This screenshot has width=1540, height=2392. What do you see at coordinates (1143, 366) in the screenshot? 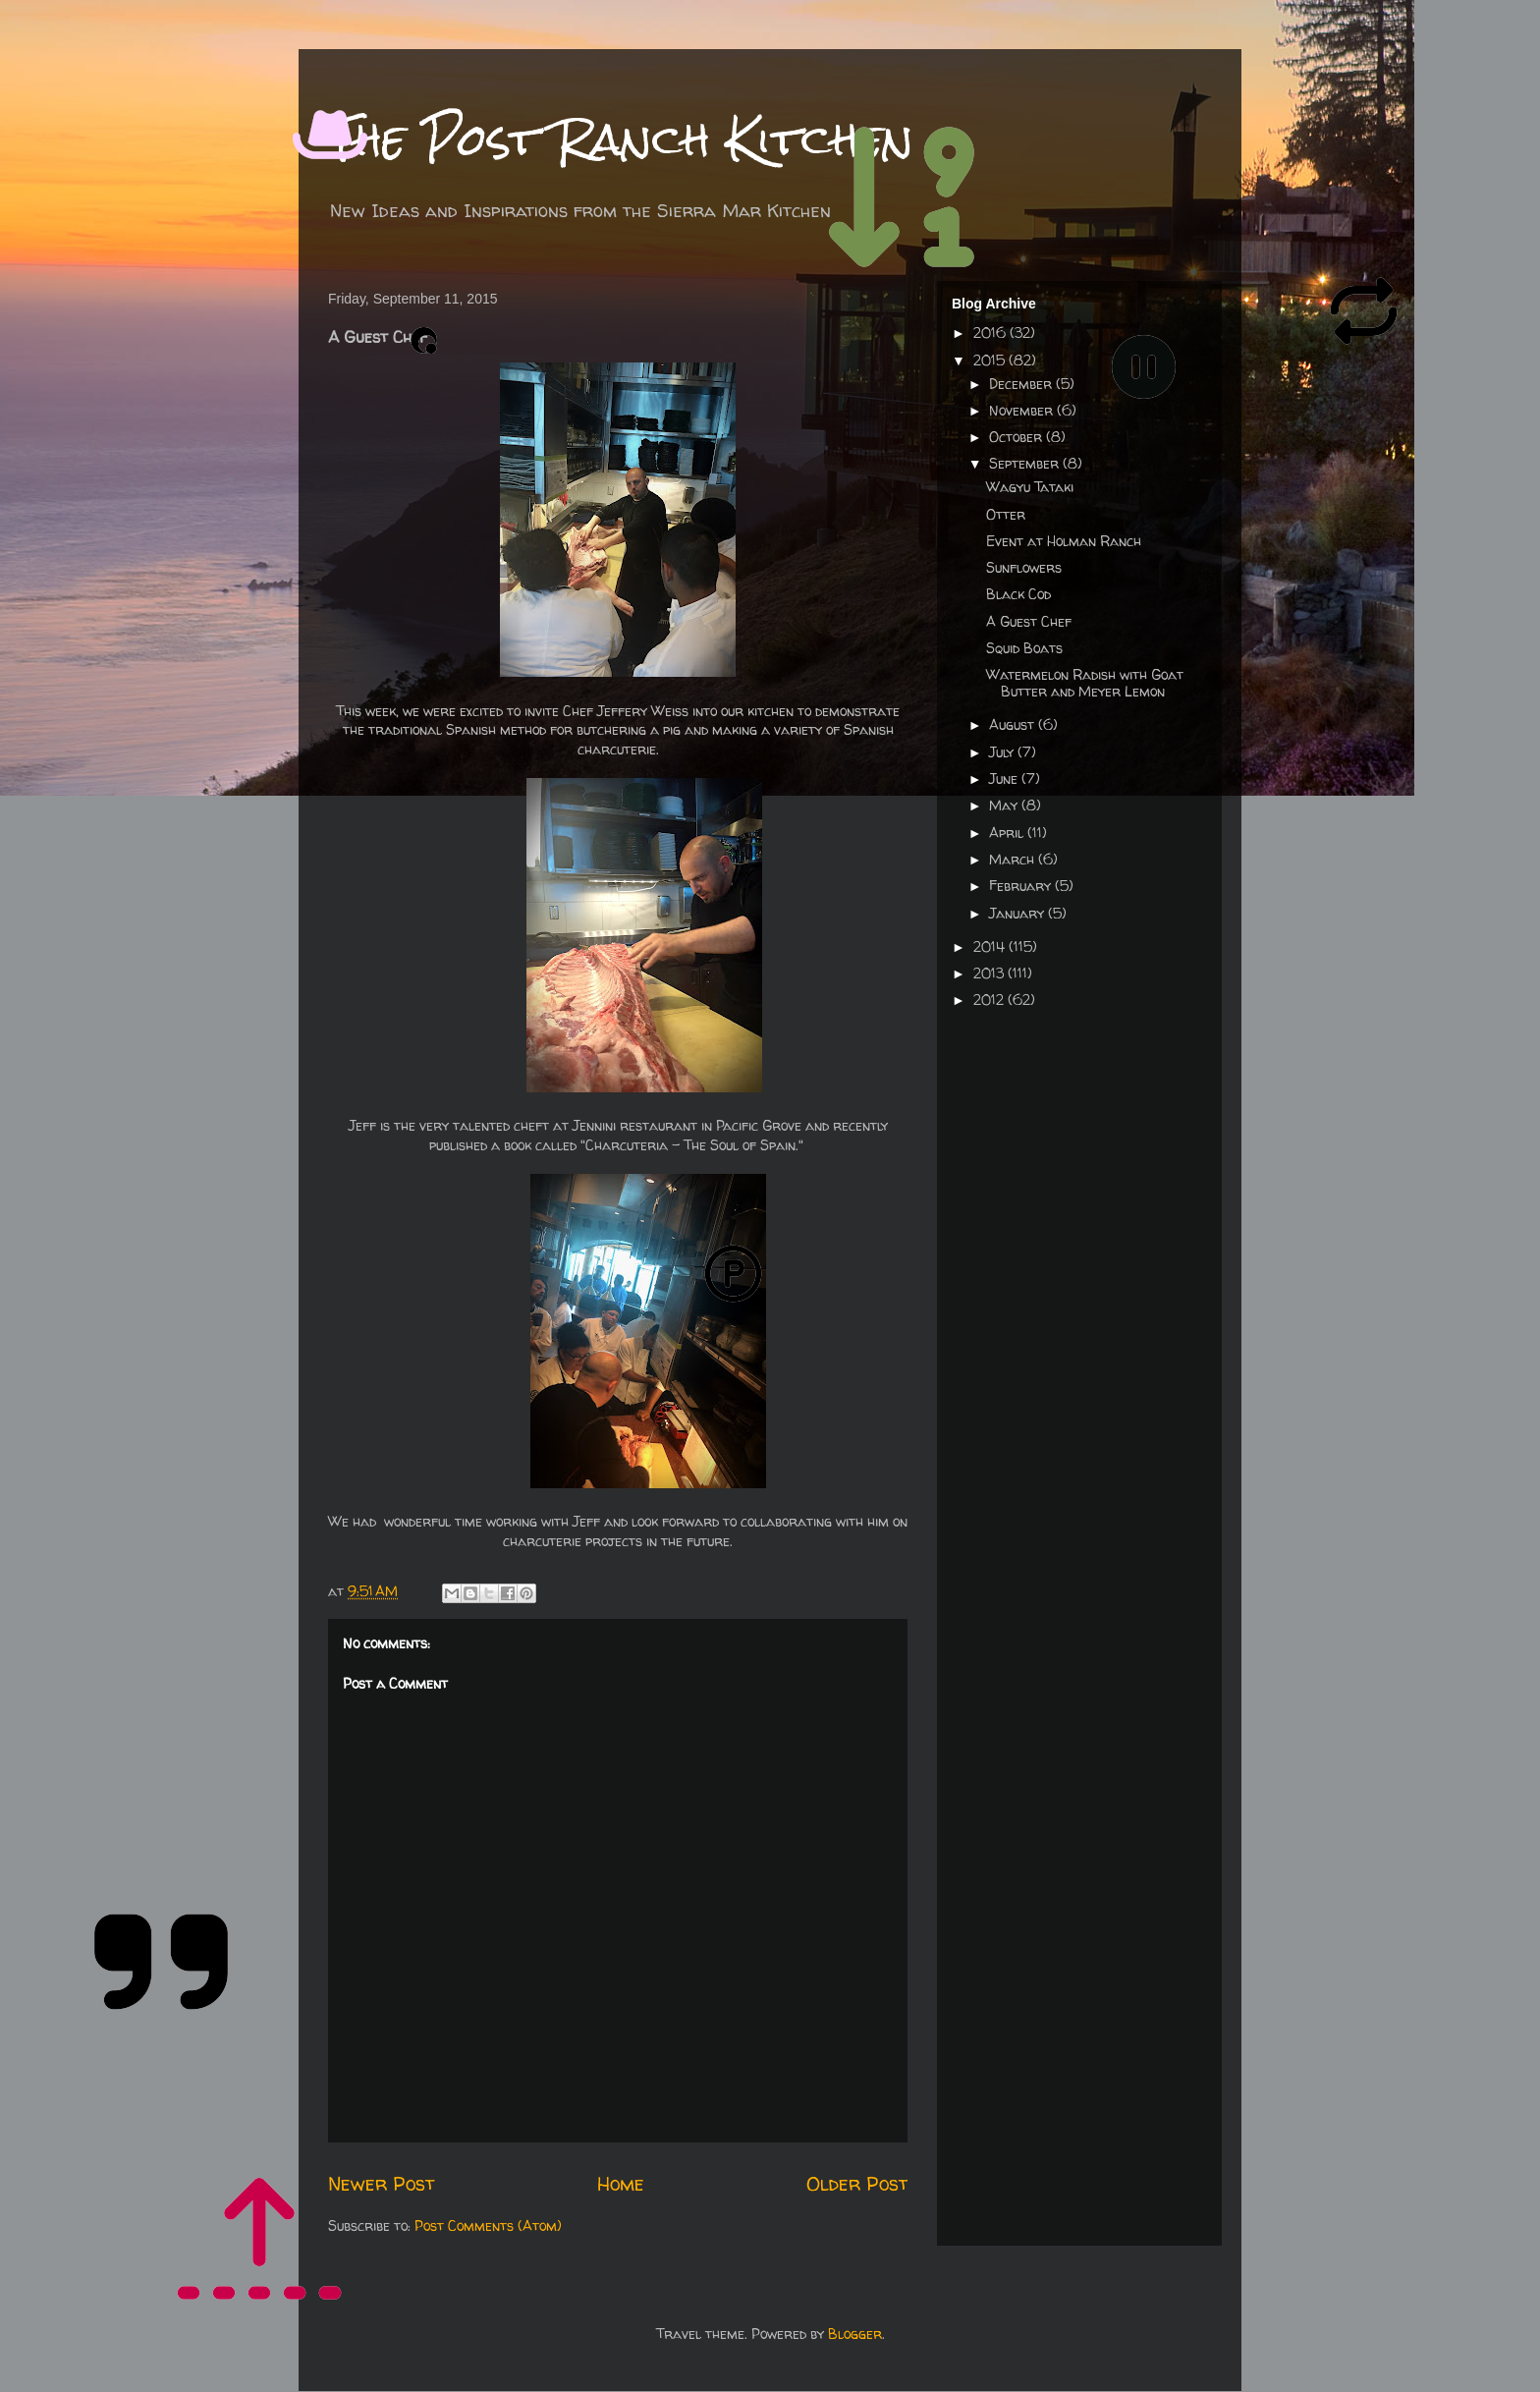
I see `pause media playback` at bounding box center [1143, 366].